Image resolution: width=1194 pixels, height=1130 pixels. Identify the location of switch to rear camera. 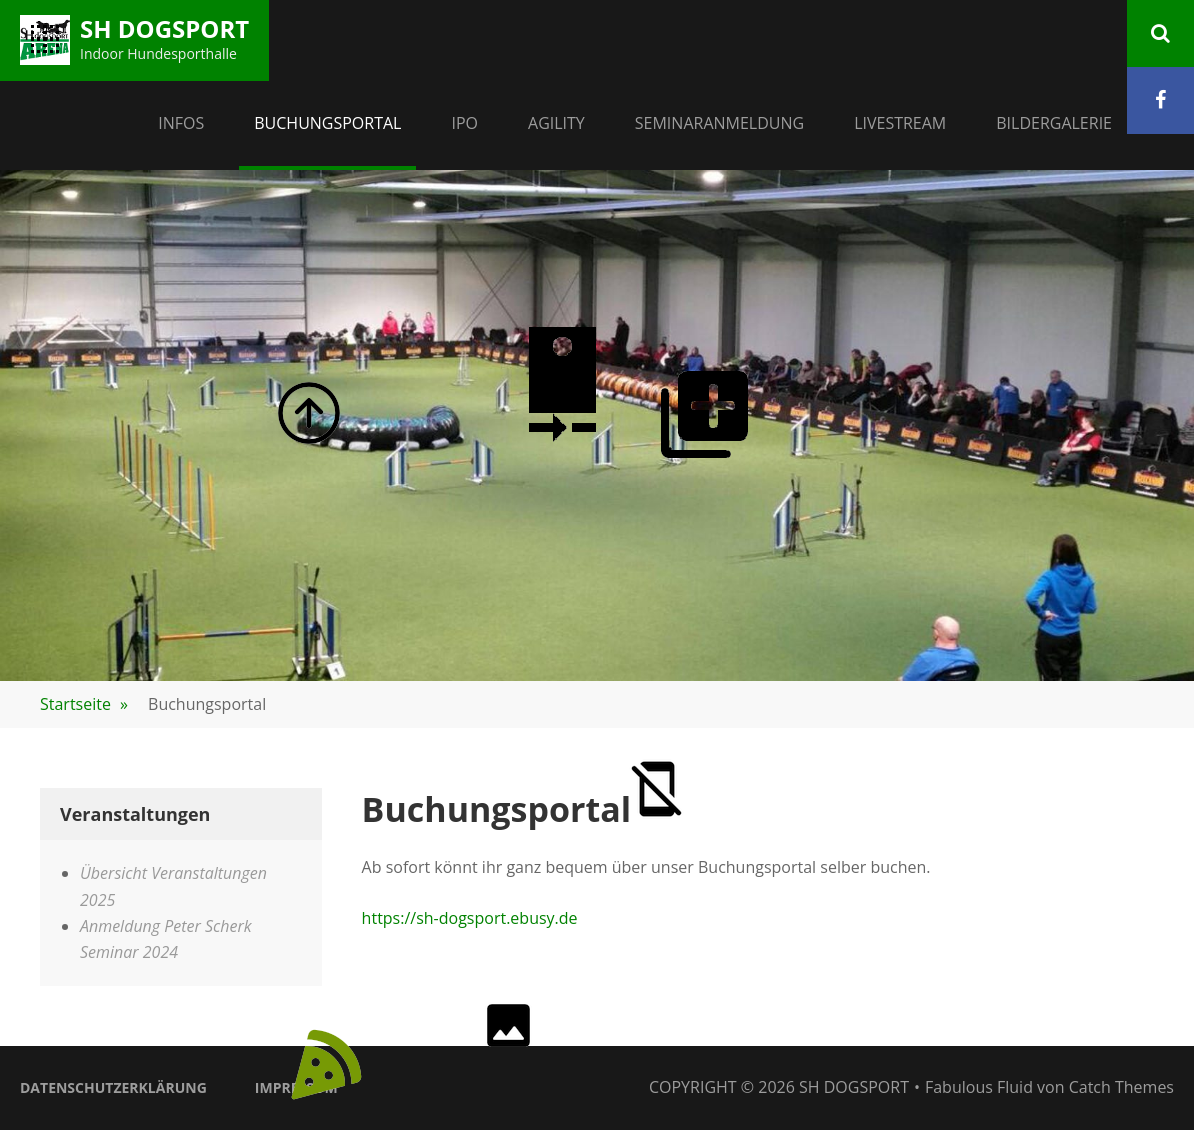
(562, 384).